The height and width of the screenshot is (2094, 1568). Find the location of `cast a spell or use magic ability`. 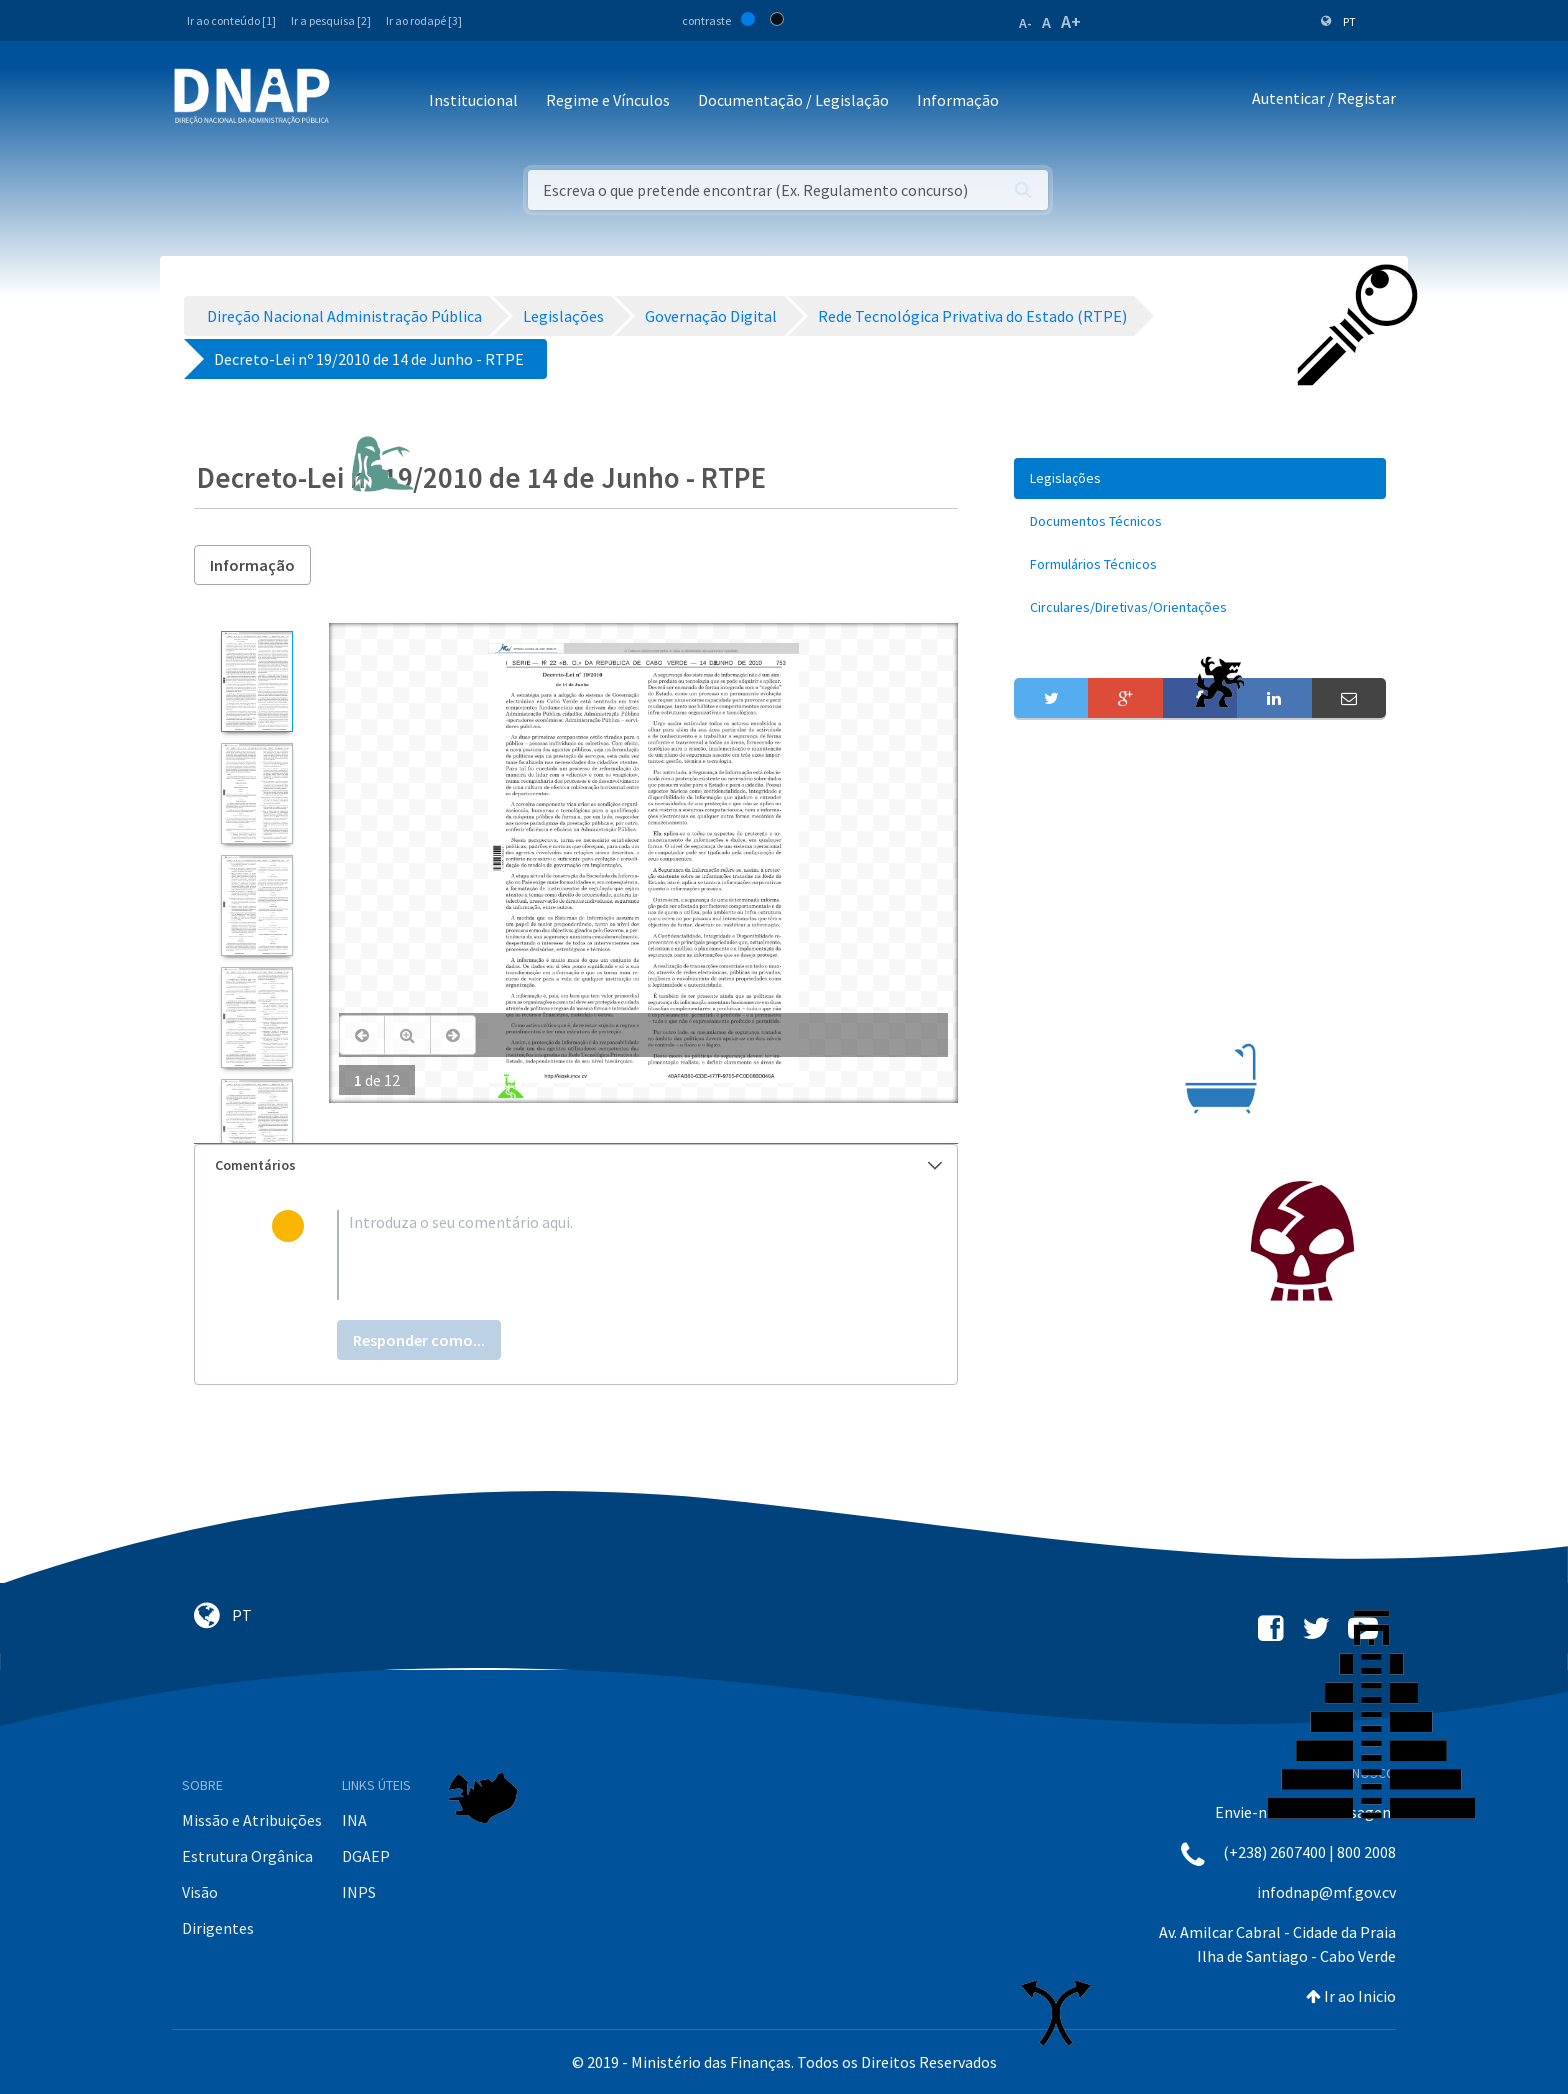

cast a spell or use magic ability is located at coordinates (1363, 319).